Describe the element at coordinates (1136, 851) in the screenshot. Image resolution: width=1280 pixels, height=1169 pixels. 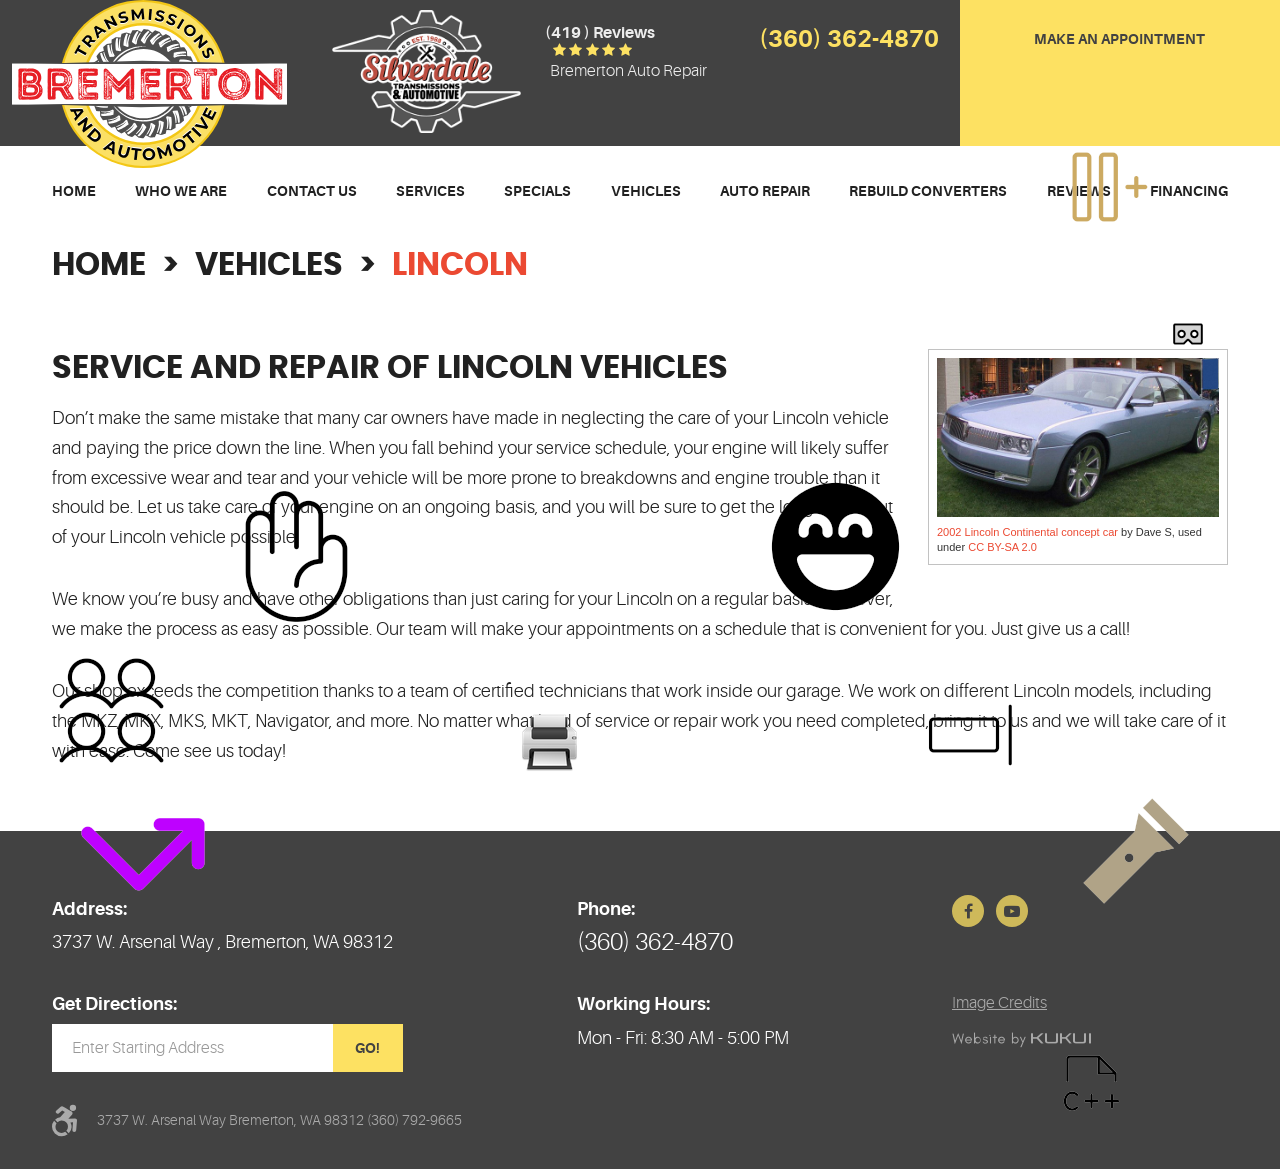
I see `toggle flashlight on/off` at that location.